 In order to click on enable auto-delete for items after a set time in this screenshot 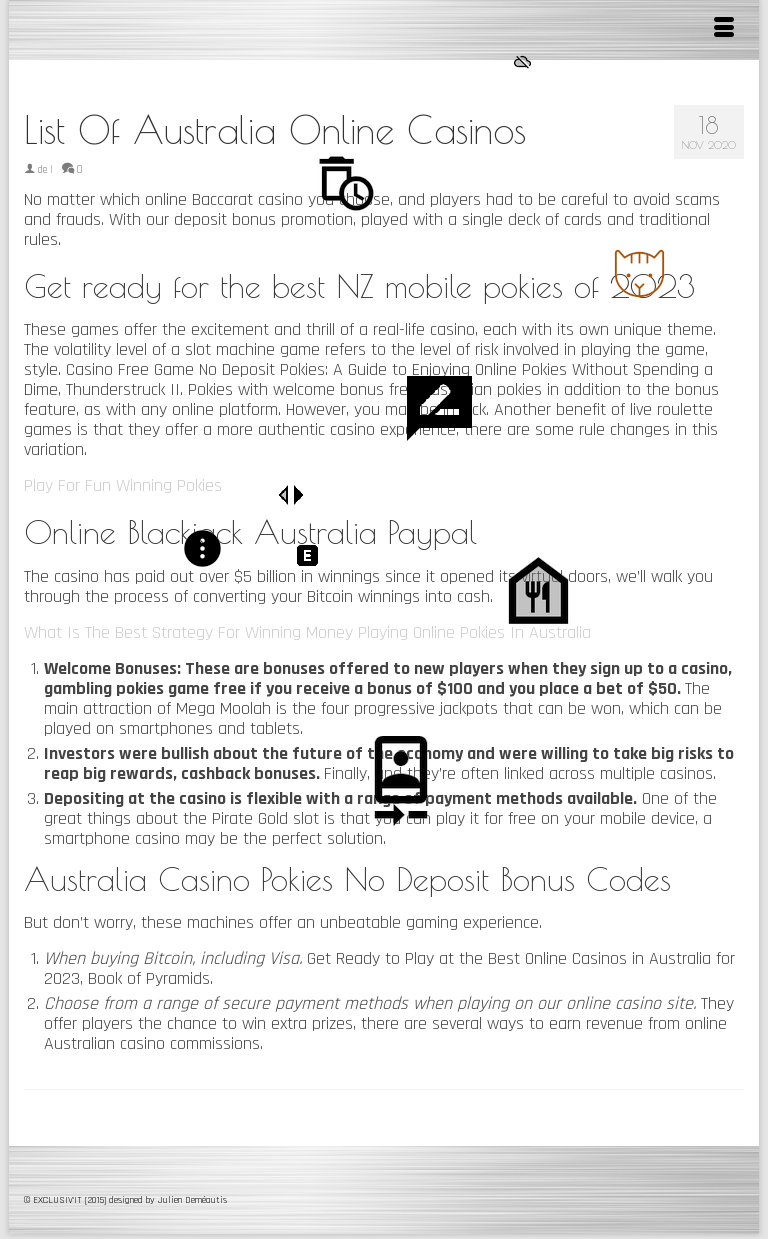, I will do `click(346, 183)`.